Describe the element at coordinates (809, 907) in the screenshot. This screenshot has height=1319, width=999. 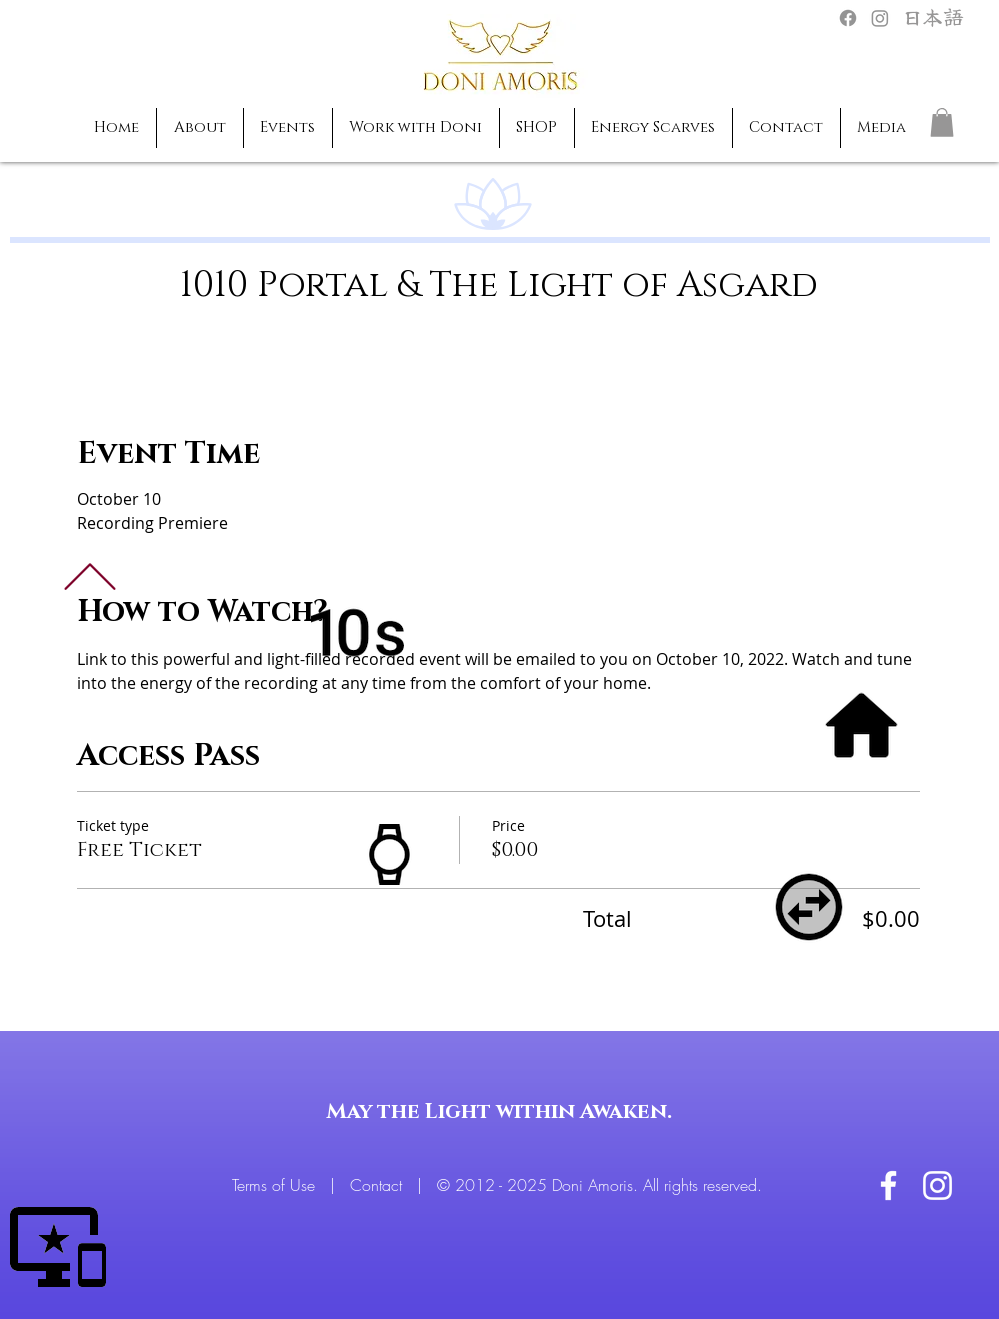
I see `swap or exchange items horizontally` at that location.